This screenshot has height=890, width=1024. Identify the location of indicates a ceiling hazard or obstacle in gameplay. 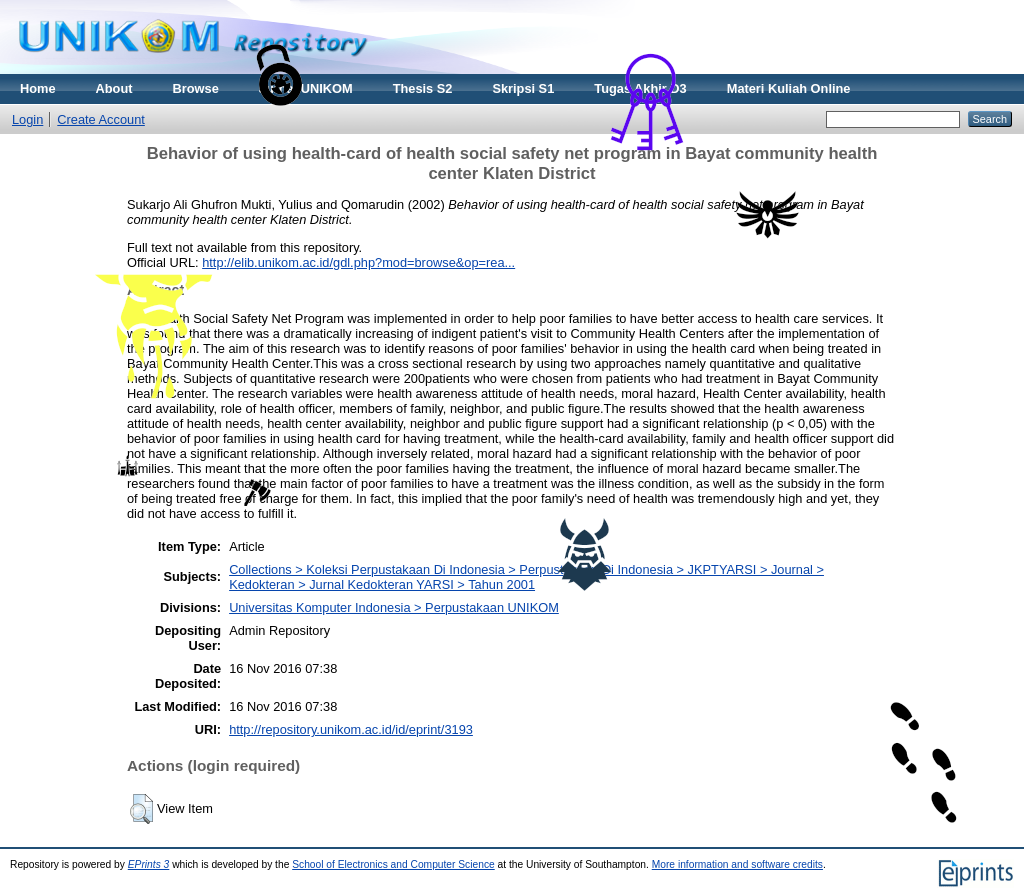
(153, 336).